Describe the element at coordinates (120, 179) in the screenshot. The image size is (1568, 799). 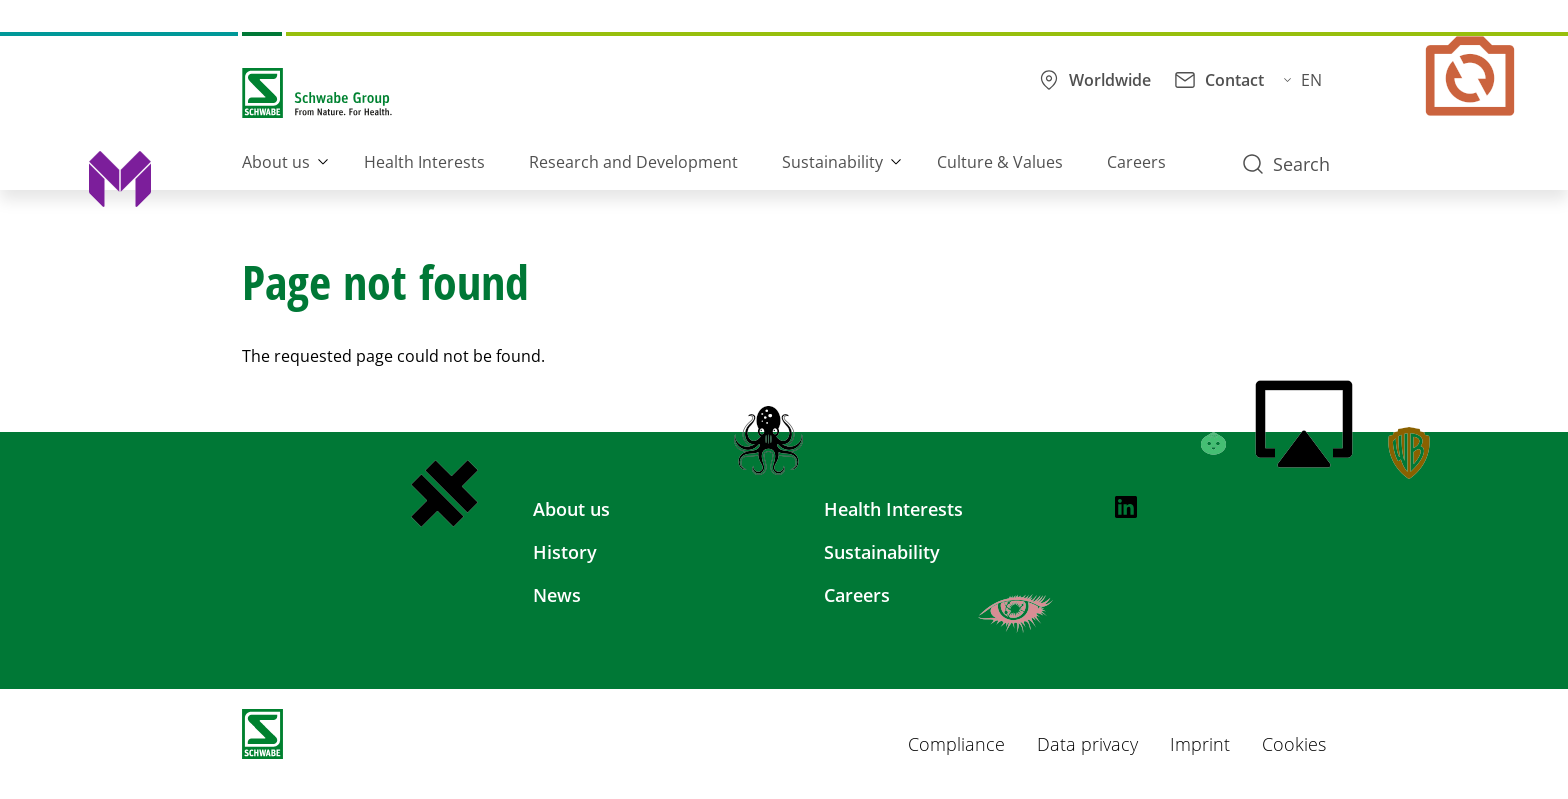
I see `open the Monzo banking app` at that location.